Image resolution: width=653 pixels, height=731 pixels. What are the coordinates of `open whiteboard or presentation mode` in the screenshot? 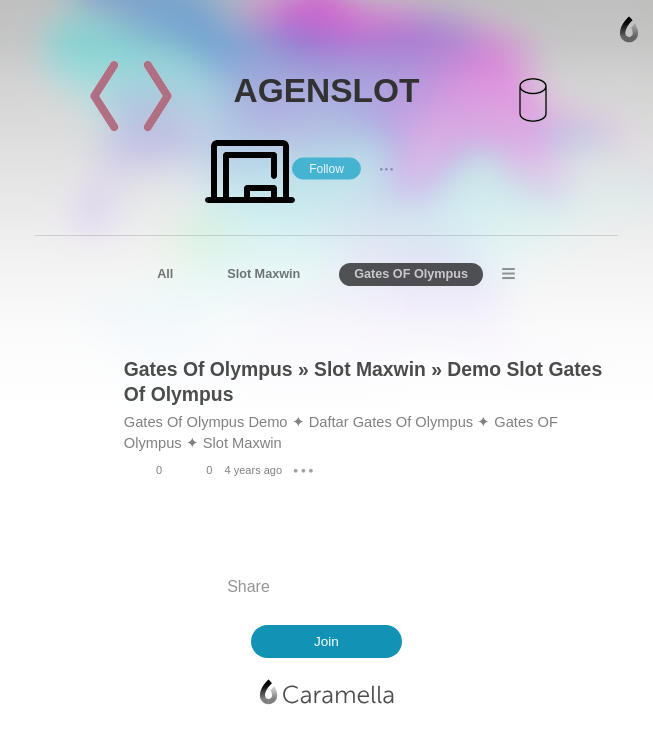 It's located at (250, 173).